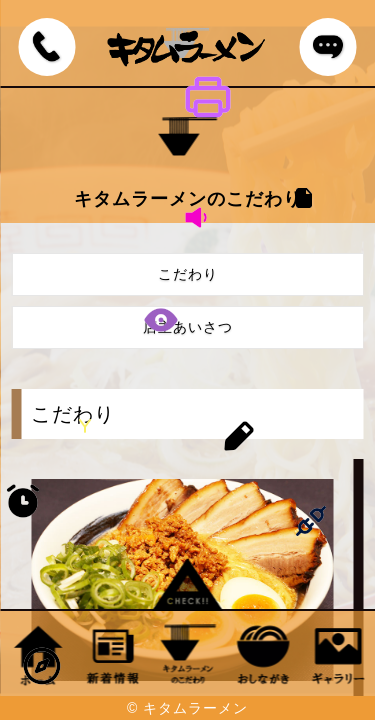 Image resolution: width=375 pixels, height=720 pixels. Describe the element at coordinates (208, 97) in the screenshot. I see `print the current document` at that location.